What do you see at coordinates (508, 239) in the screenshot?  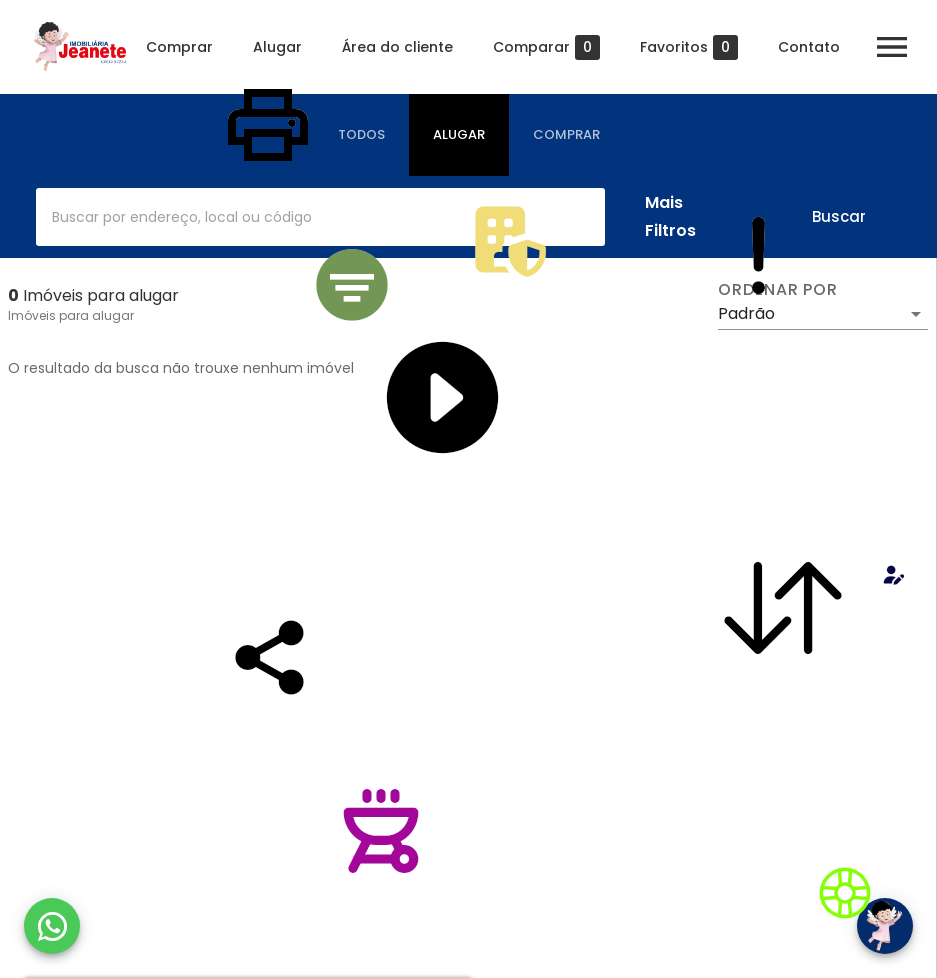 I see `access building security settings` at bounding box center [508, 239].